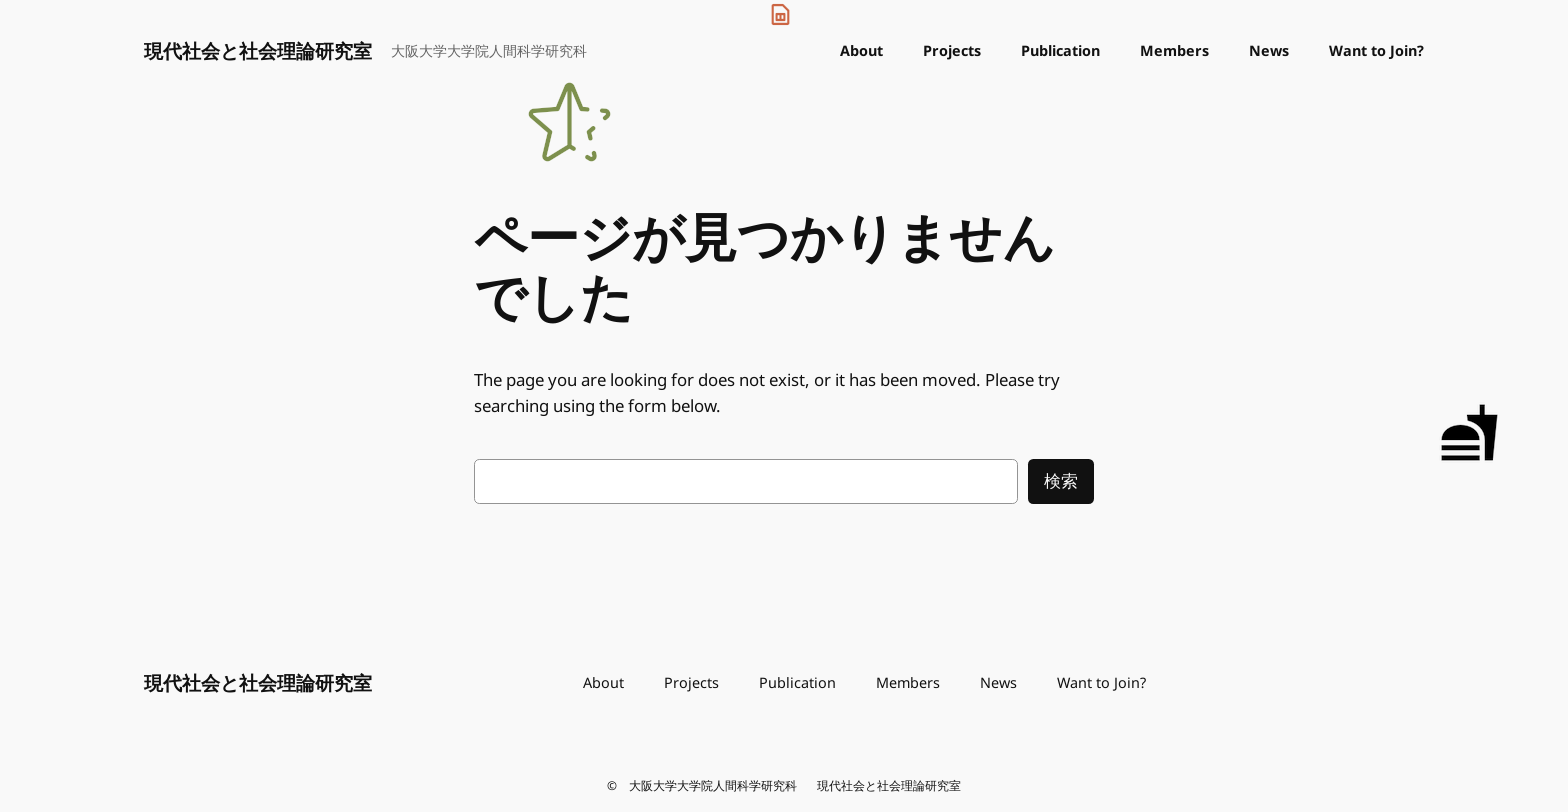 The height and width of the screenshot is (812, 1568). Describe the element at coordinates (1469, 432) in the screenshot. I see `find nearby fast food restaurants` at that location.